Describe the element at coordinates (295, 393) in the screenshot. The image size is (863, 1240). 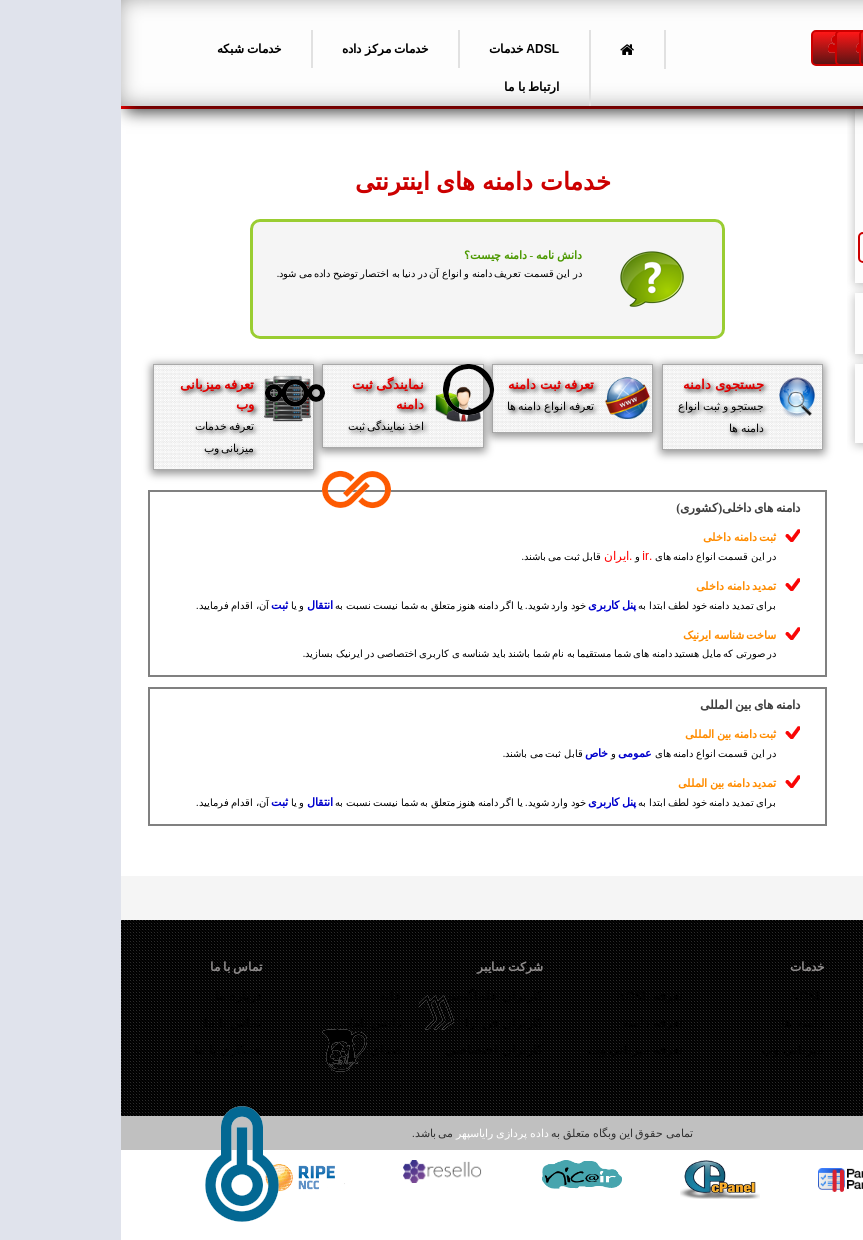
I see `open nextcloud app` at that location.